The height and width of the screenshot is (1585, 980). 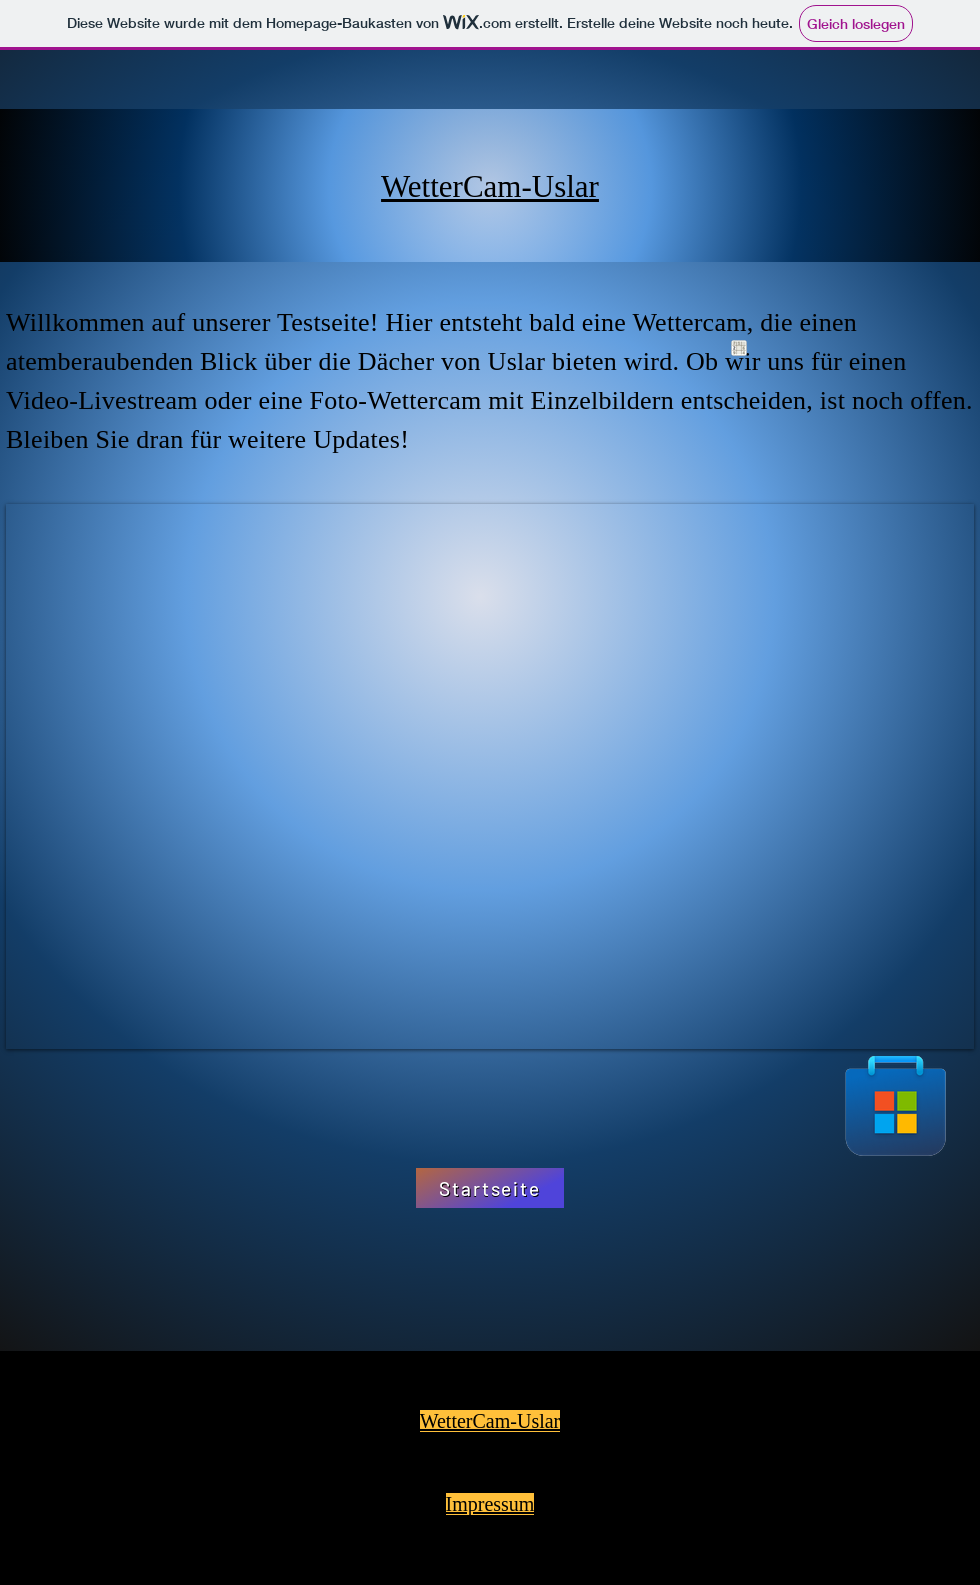 What do you see at coordinates (895, 1107) in the screenshot?
I see `open the Microsoft Store app` at bounding box center [895, 1107].